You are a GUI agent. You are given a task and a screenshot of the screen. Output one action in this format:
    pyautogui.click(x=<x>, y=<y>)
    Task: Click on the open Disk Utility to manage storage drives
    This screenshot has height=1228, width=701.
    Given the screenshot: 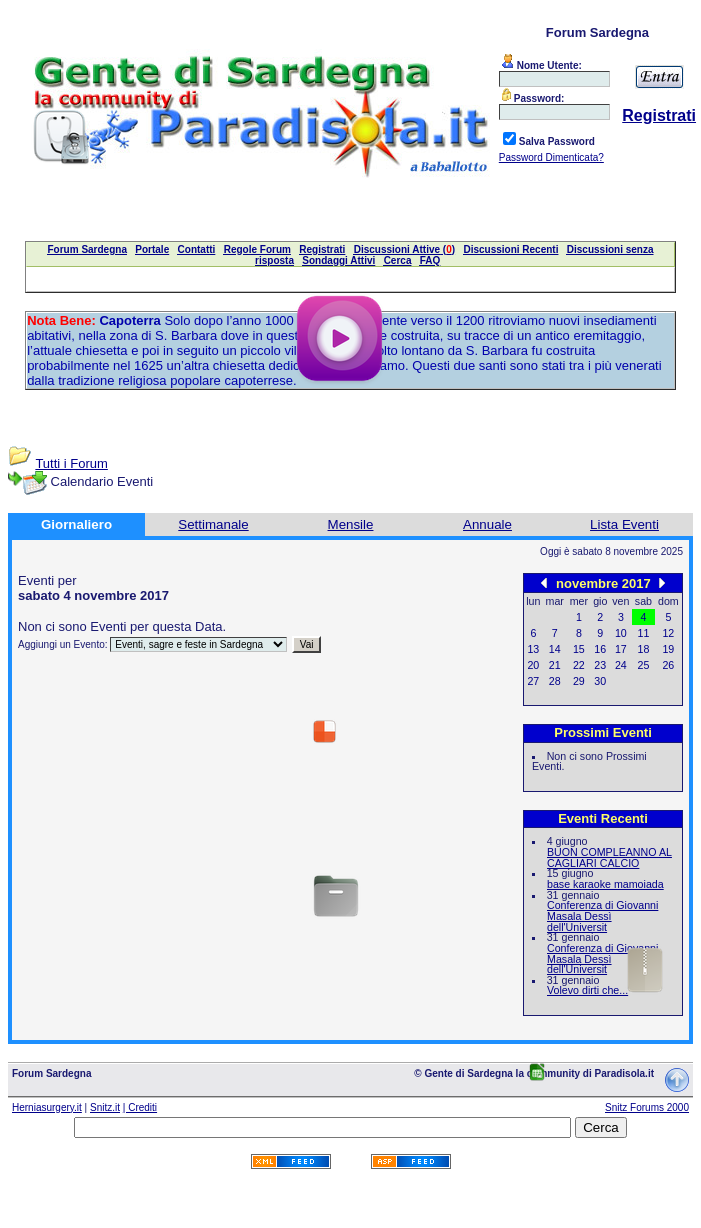 What is the action you would take?
    pyautogui.click(x=59, y=135)
    